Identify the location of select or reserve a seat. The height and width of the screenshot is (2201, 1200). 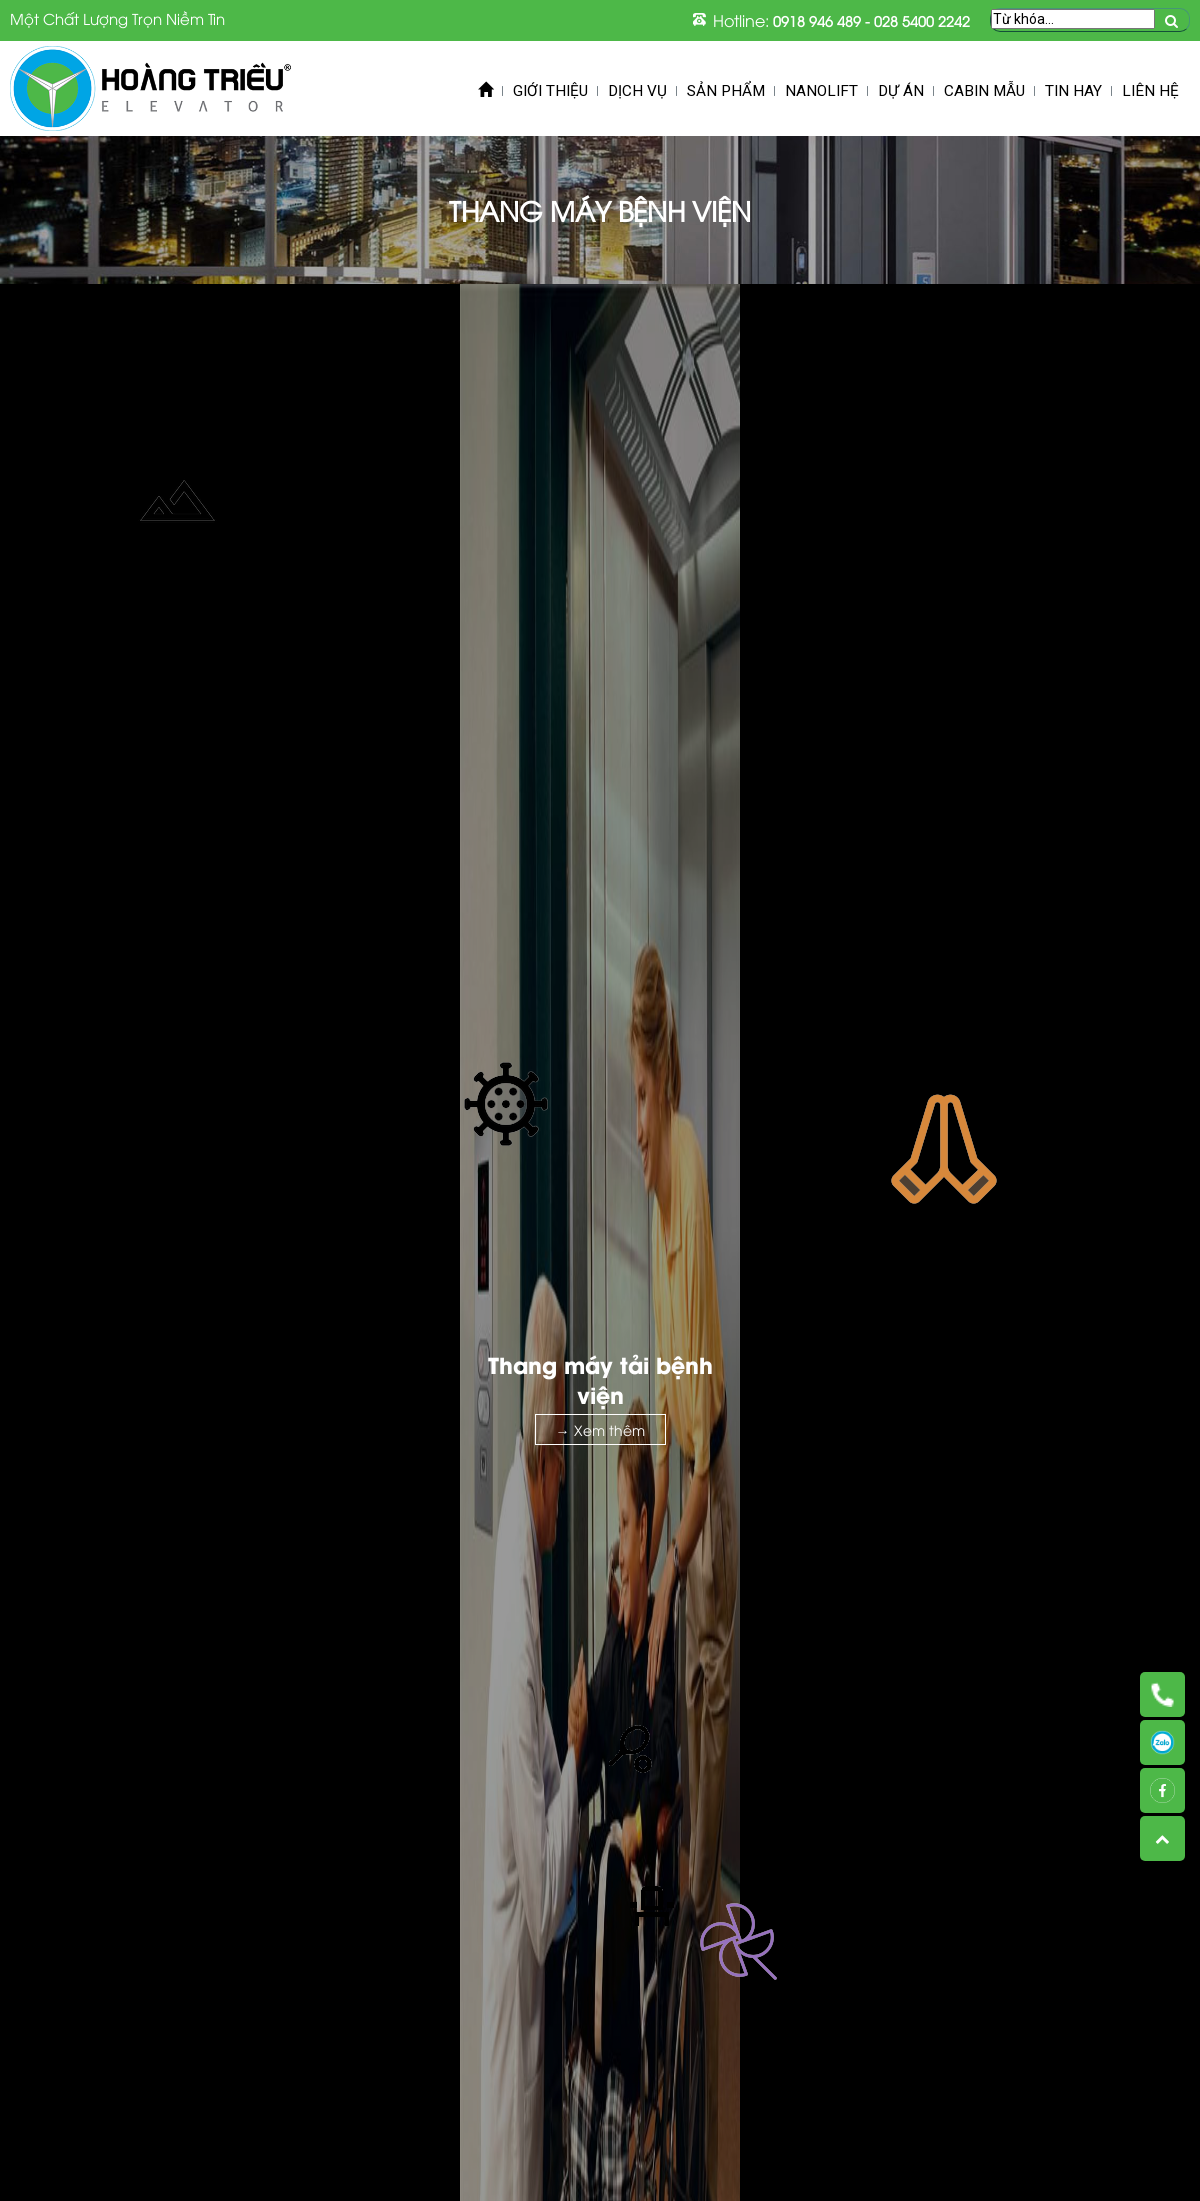
(652, 1906).